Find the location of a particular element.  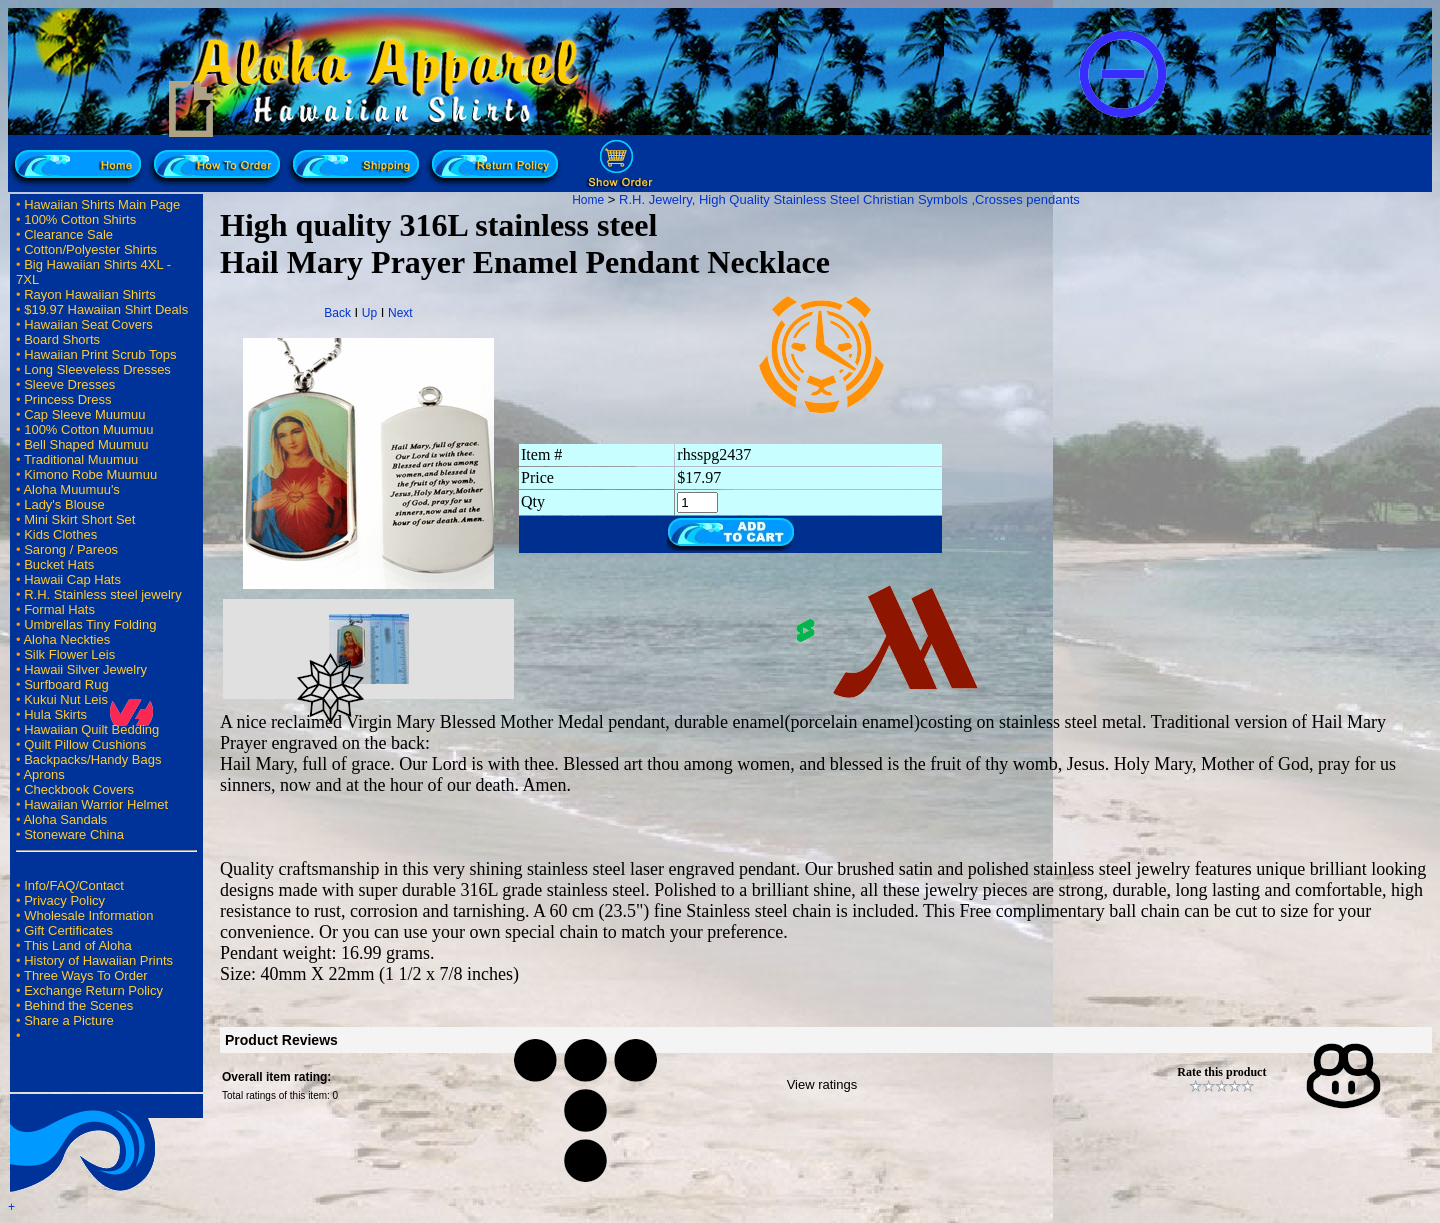

open giphy to search for gifs is located at coordinates (191, 109).